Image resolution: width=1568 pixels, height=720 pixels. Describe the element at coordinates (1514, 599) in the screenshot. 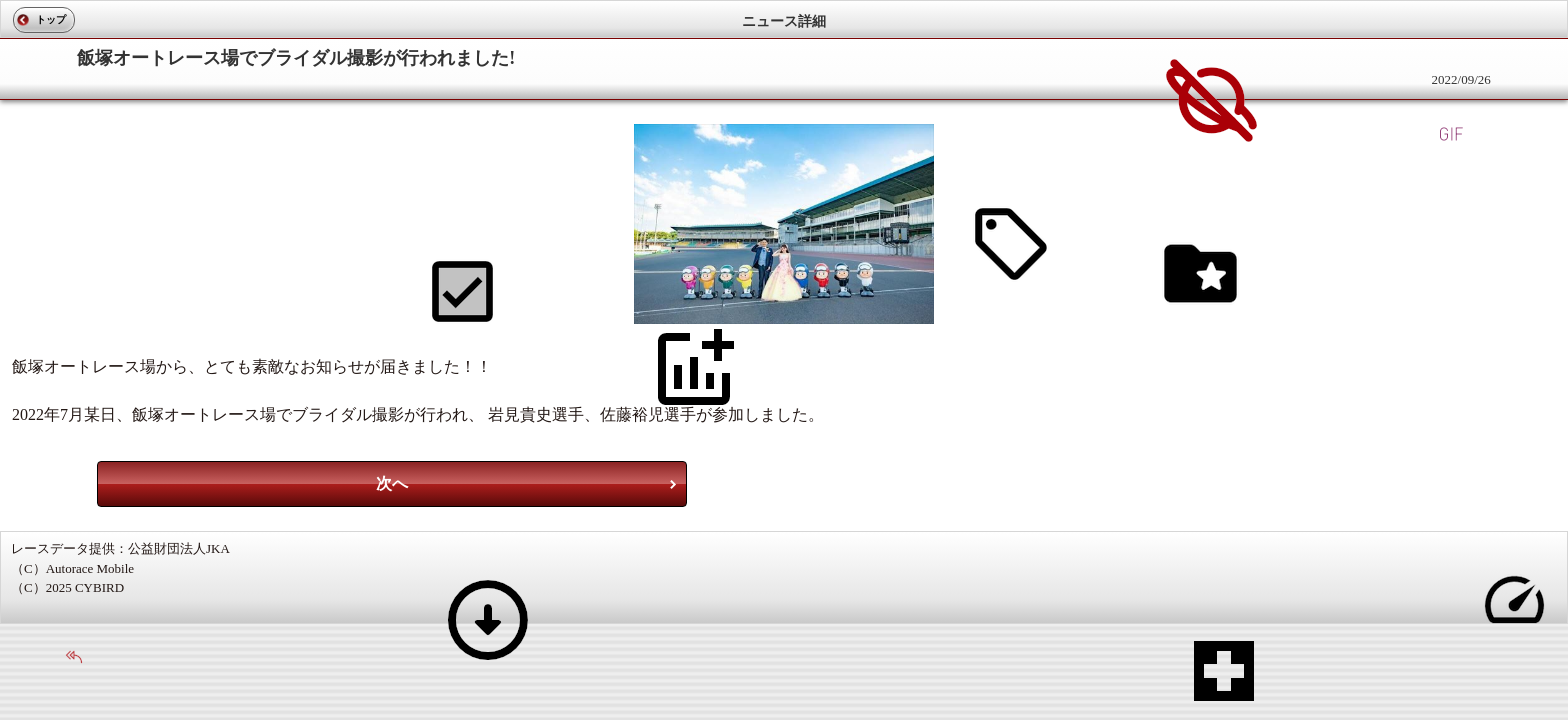

I see `adjust playback speed` at that location.